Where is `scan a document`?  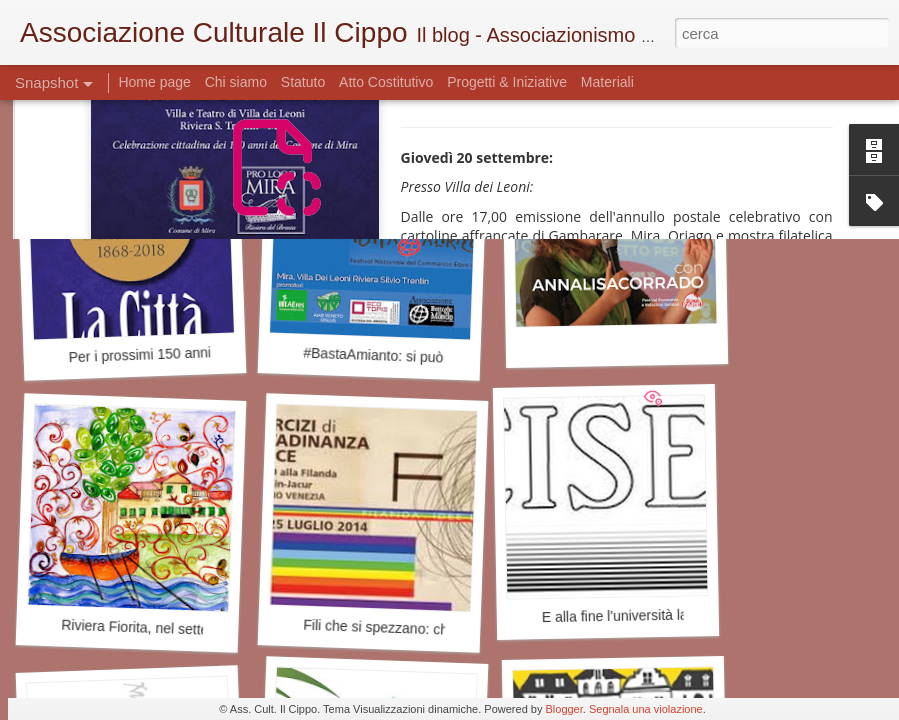
scan a document is located at coordinates (272, 167).